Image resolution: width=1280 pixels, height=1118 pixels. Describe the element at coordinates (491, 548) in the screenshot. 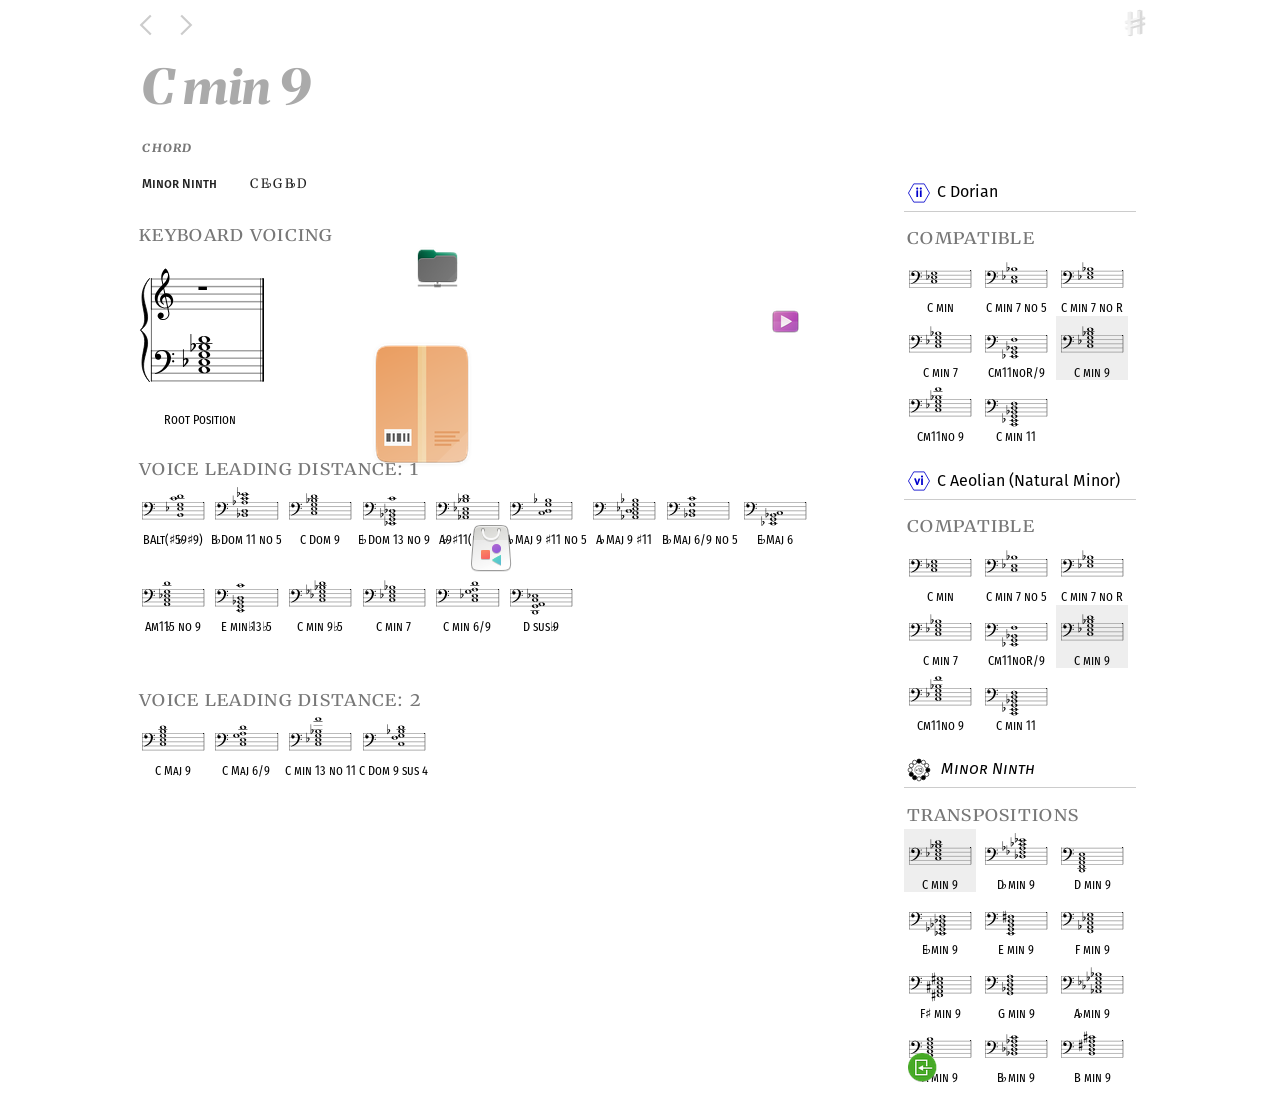

I see `open the software center to browse and install apps` at that location.